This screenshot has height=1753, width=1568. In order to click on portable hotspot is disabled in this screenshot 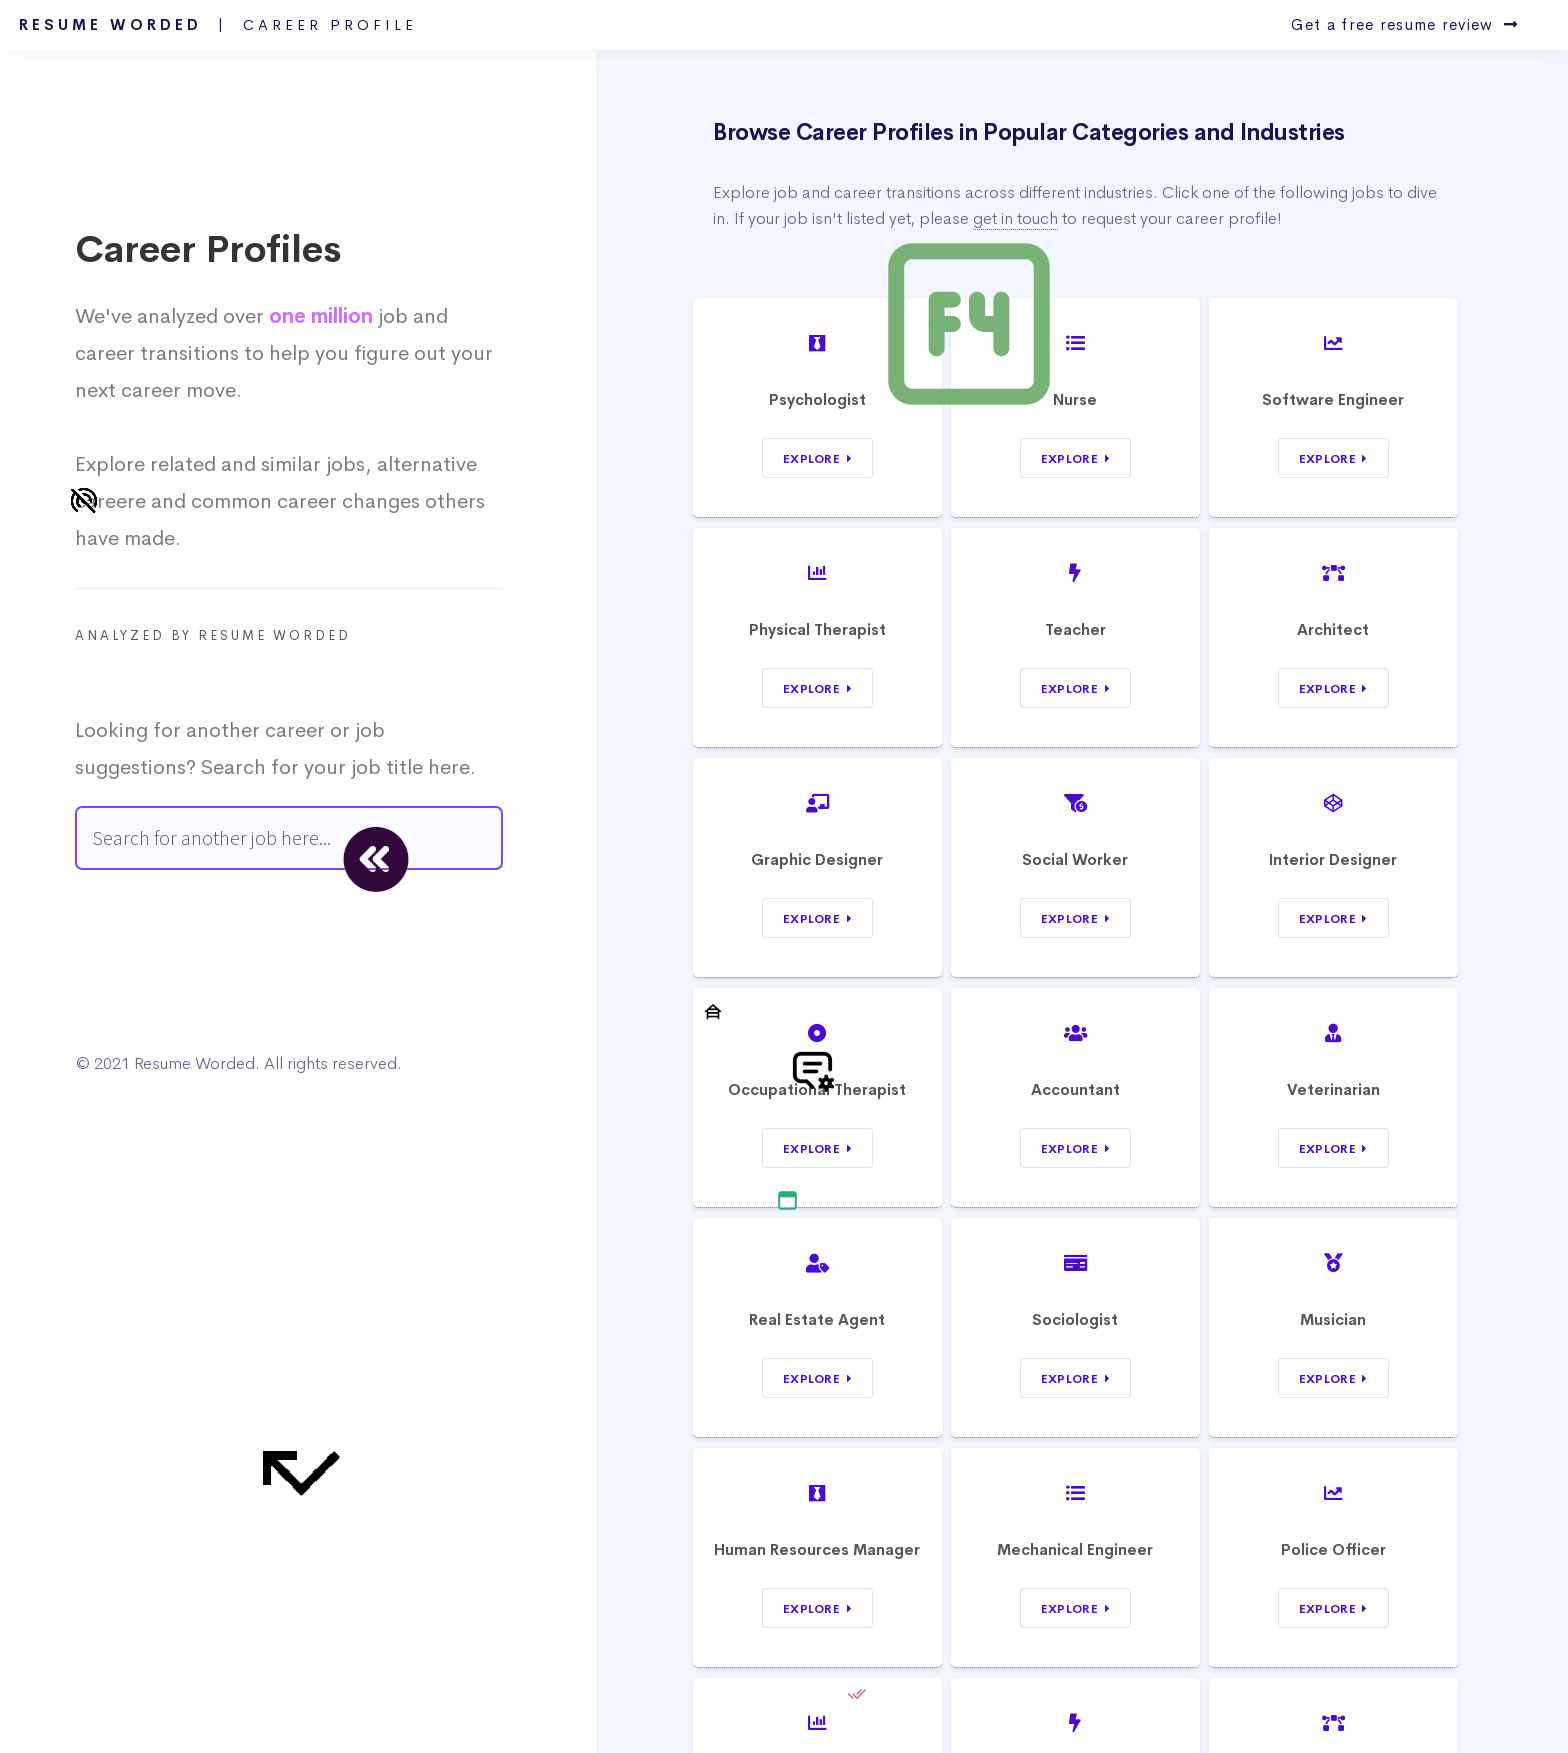, I will do `click(84, 501)`.